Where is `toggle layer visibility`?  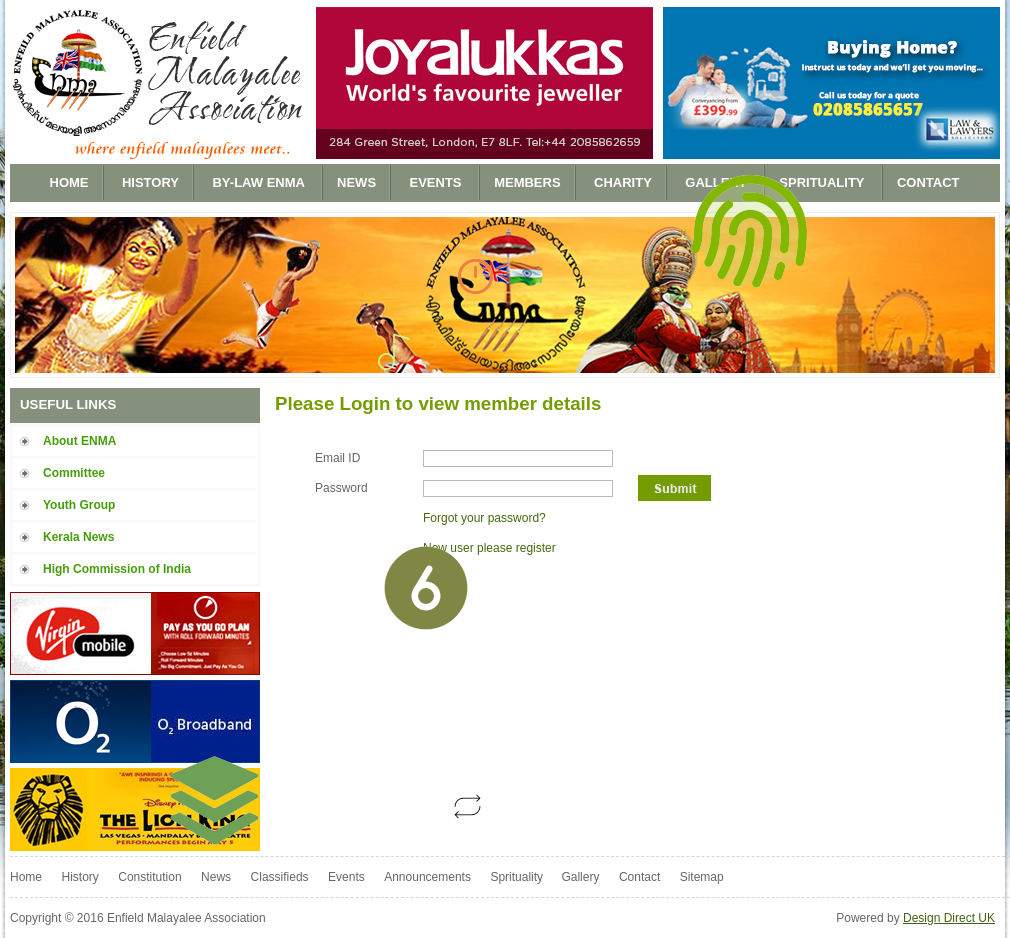 toggle layer visibility is located at coordinates (214, 800).